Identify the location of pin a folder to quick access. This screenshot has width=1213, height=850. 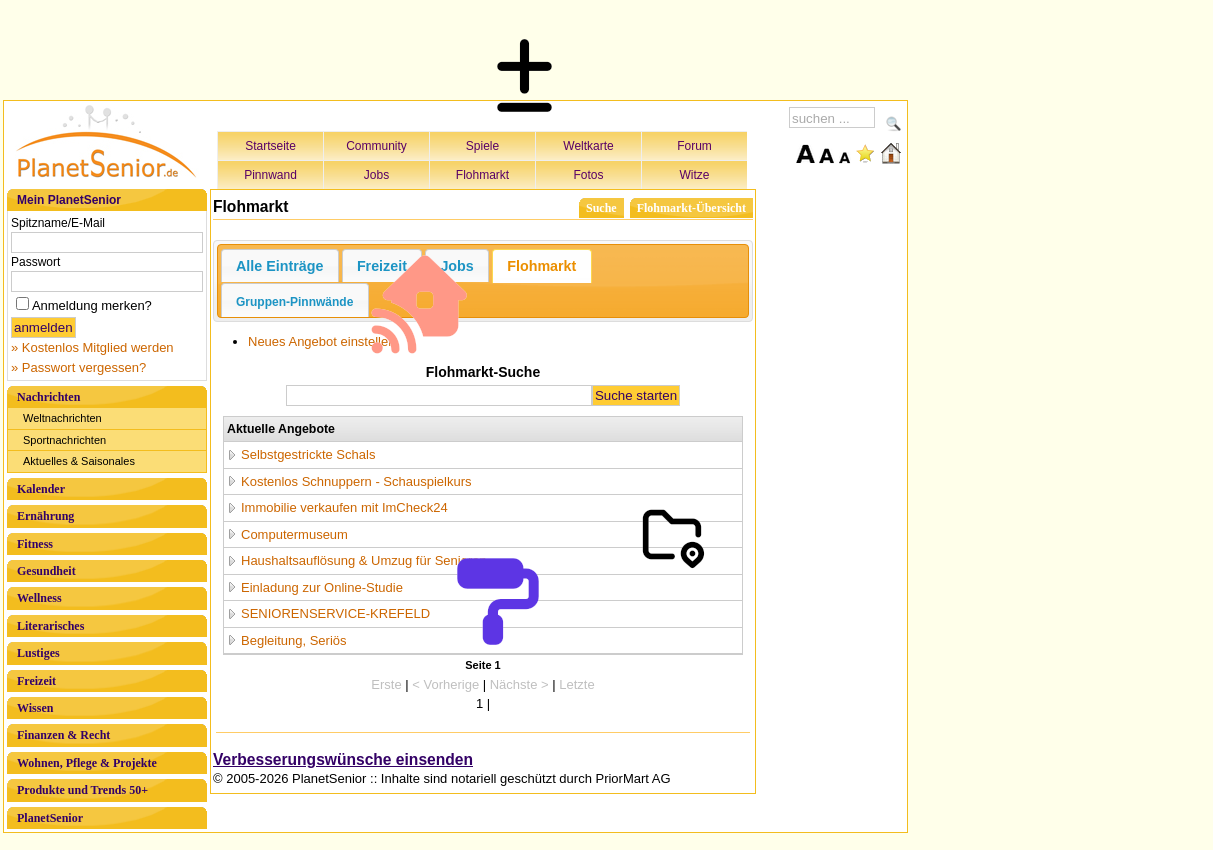
(672, 536).